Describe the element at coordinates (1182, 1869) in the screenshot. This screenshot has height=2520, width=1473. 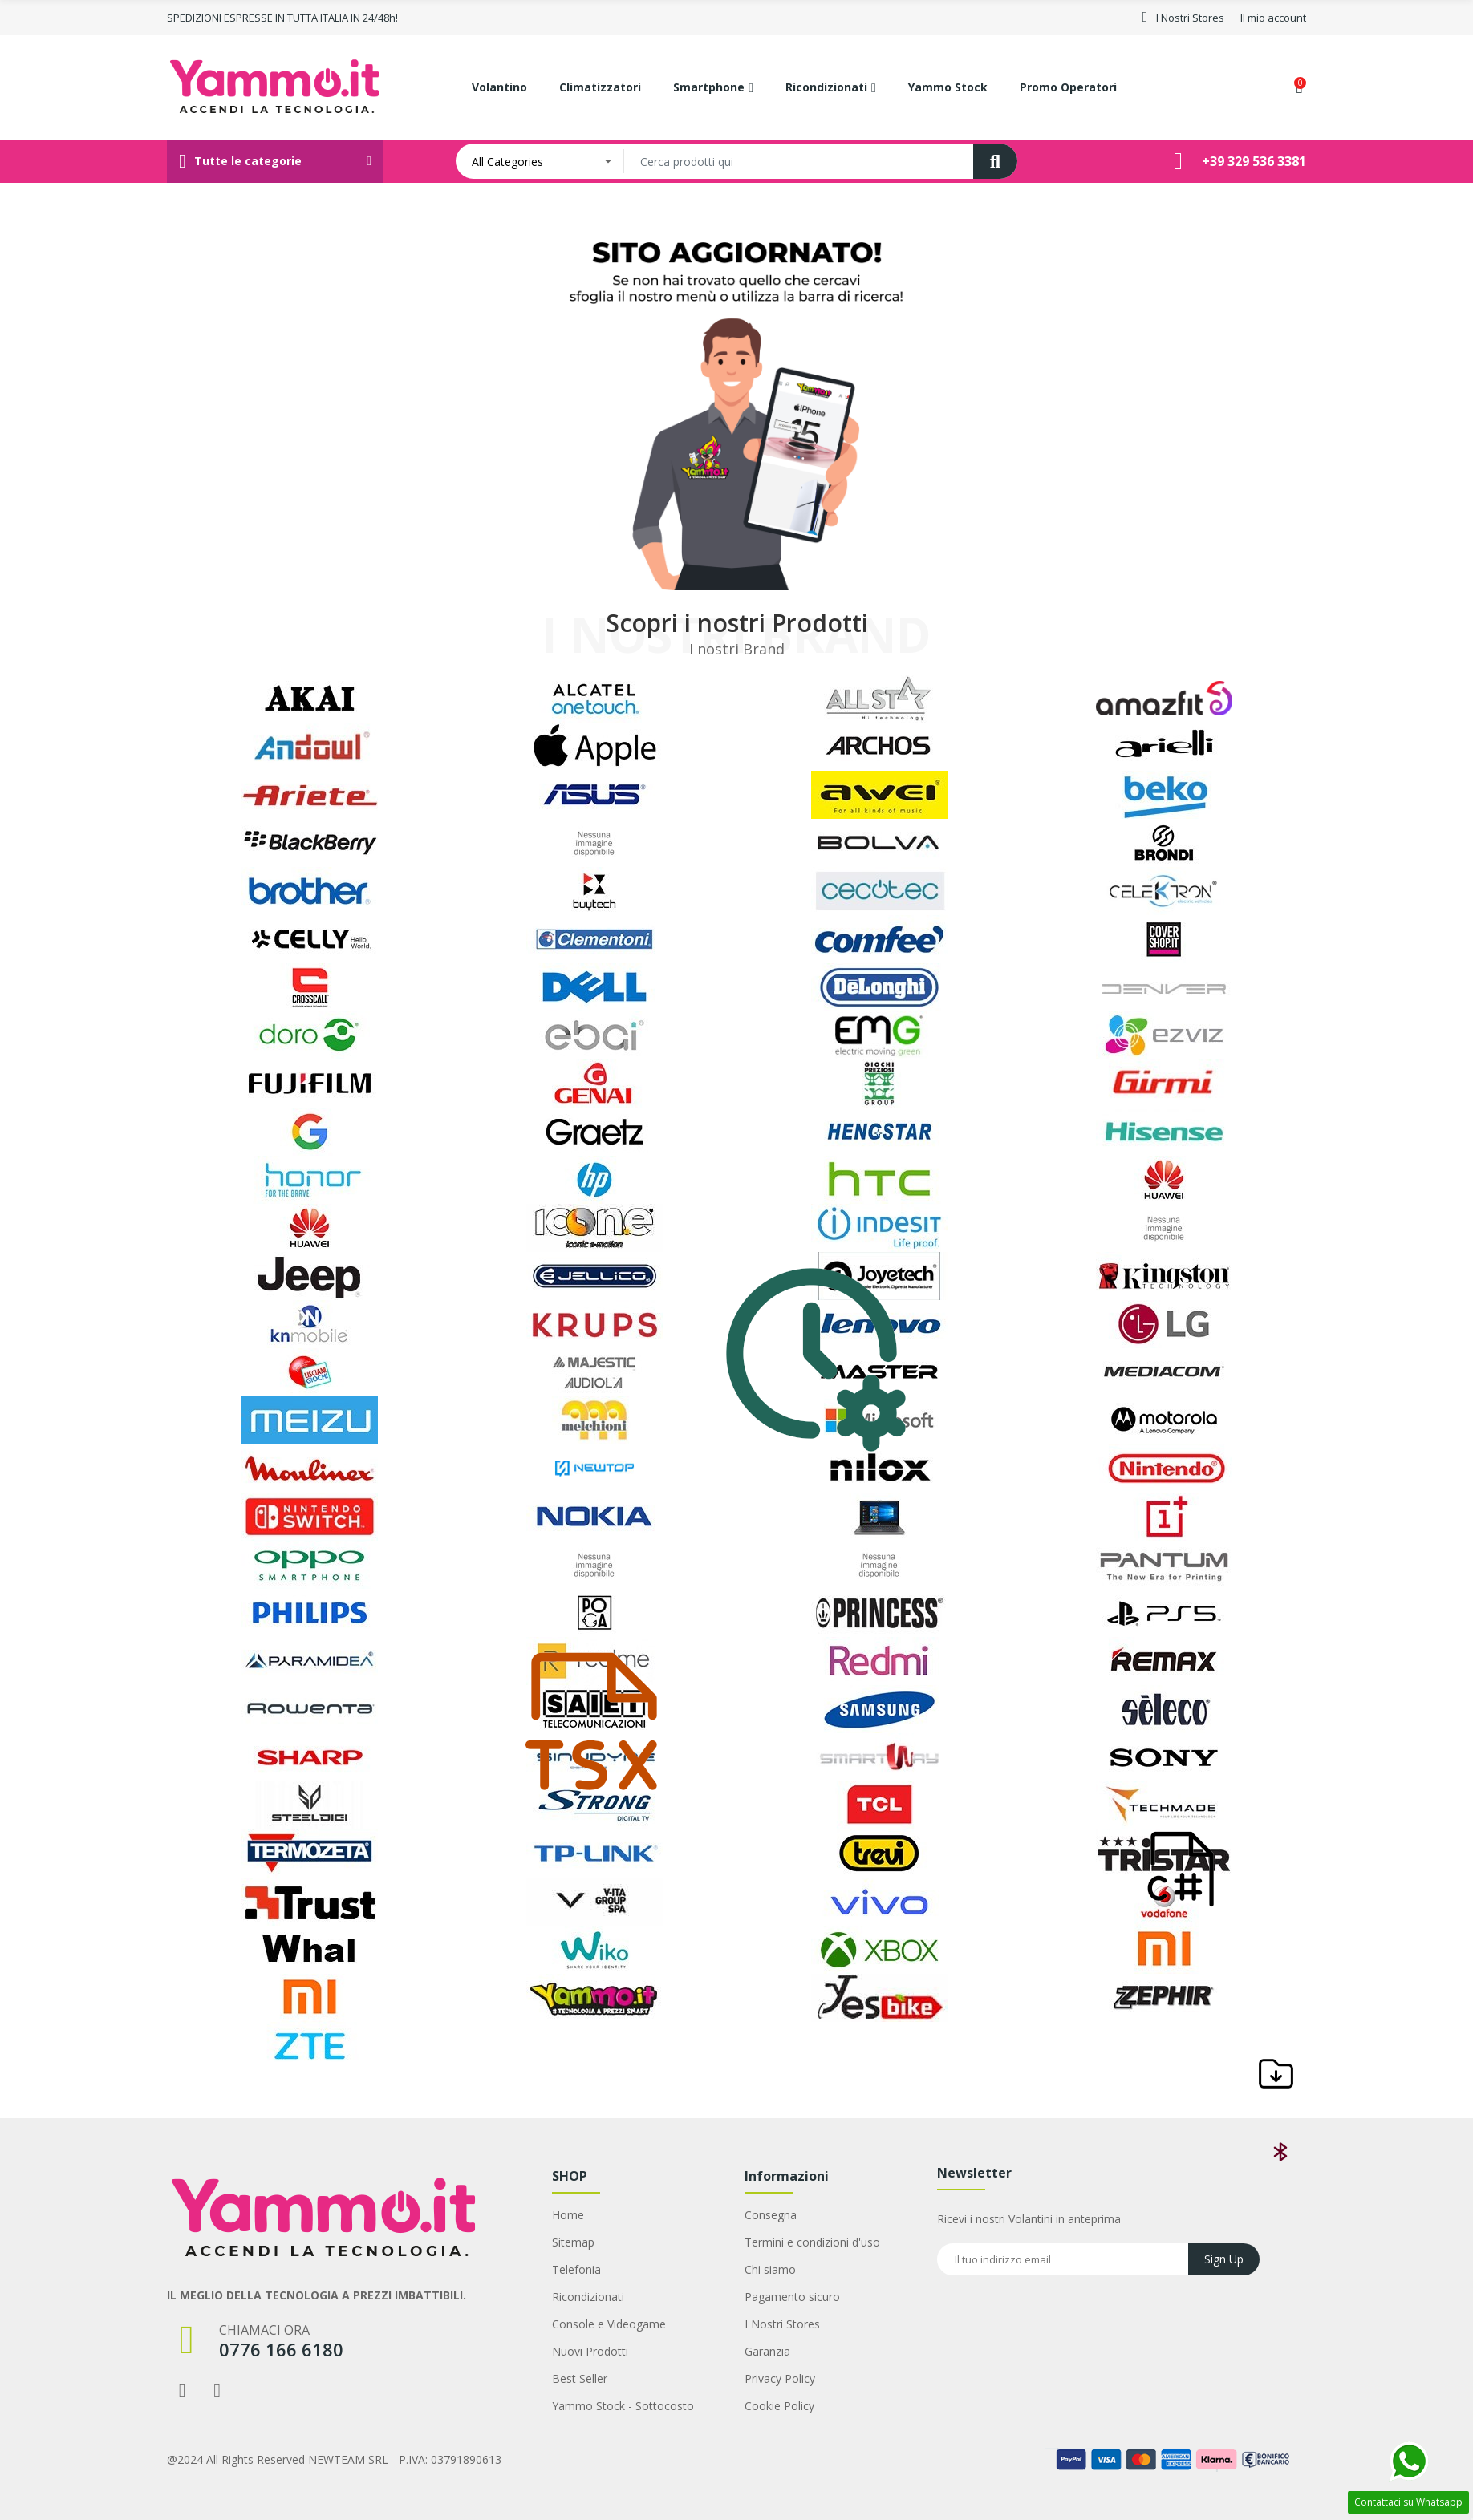
I see `open a C# source code file` at that location.